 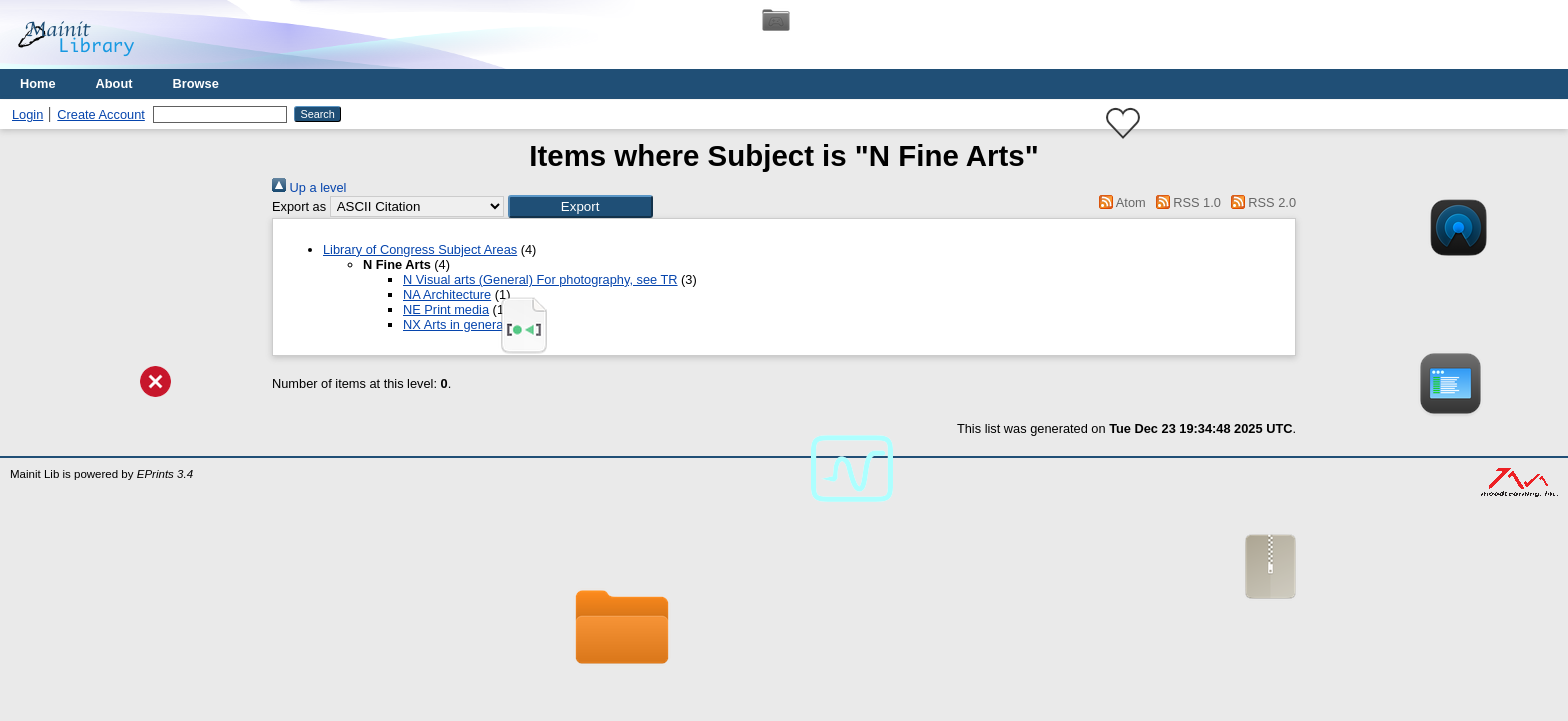 I want to click on systemd unit configuration file, so click(x=524, y=325).